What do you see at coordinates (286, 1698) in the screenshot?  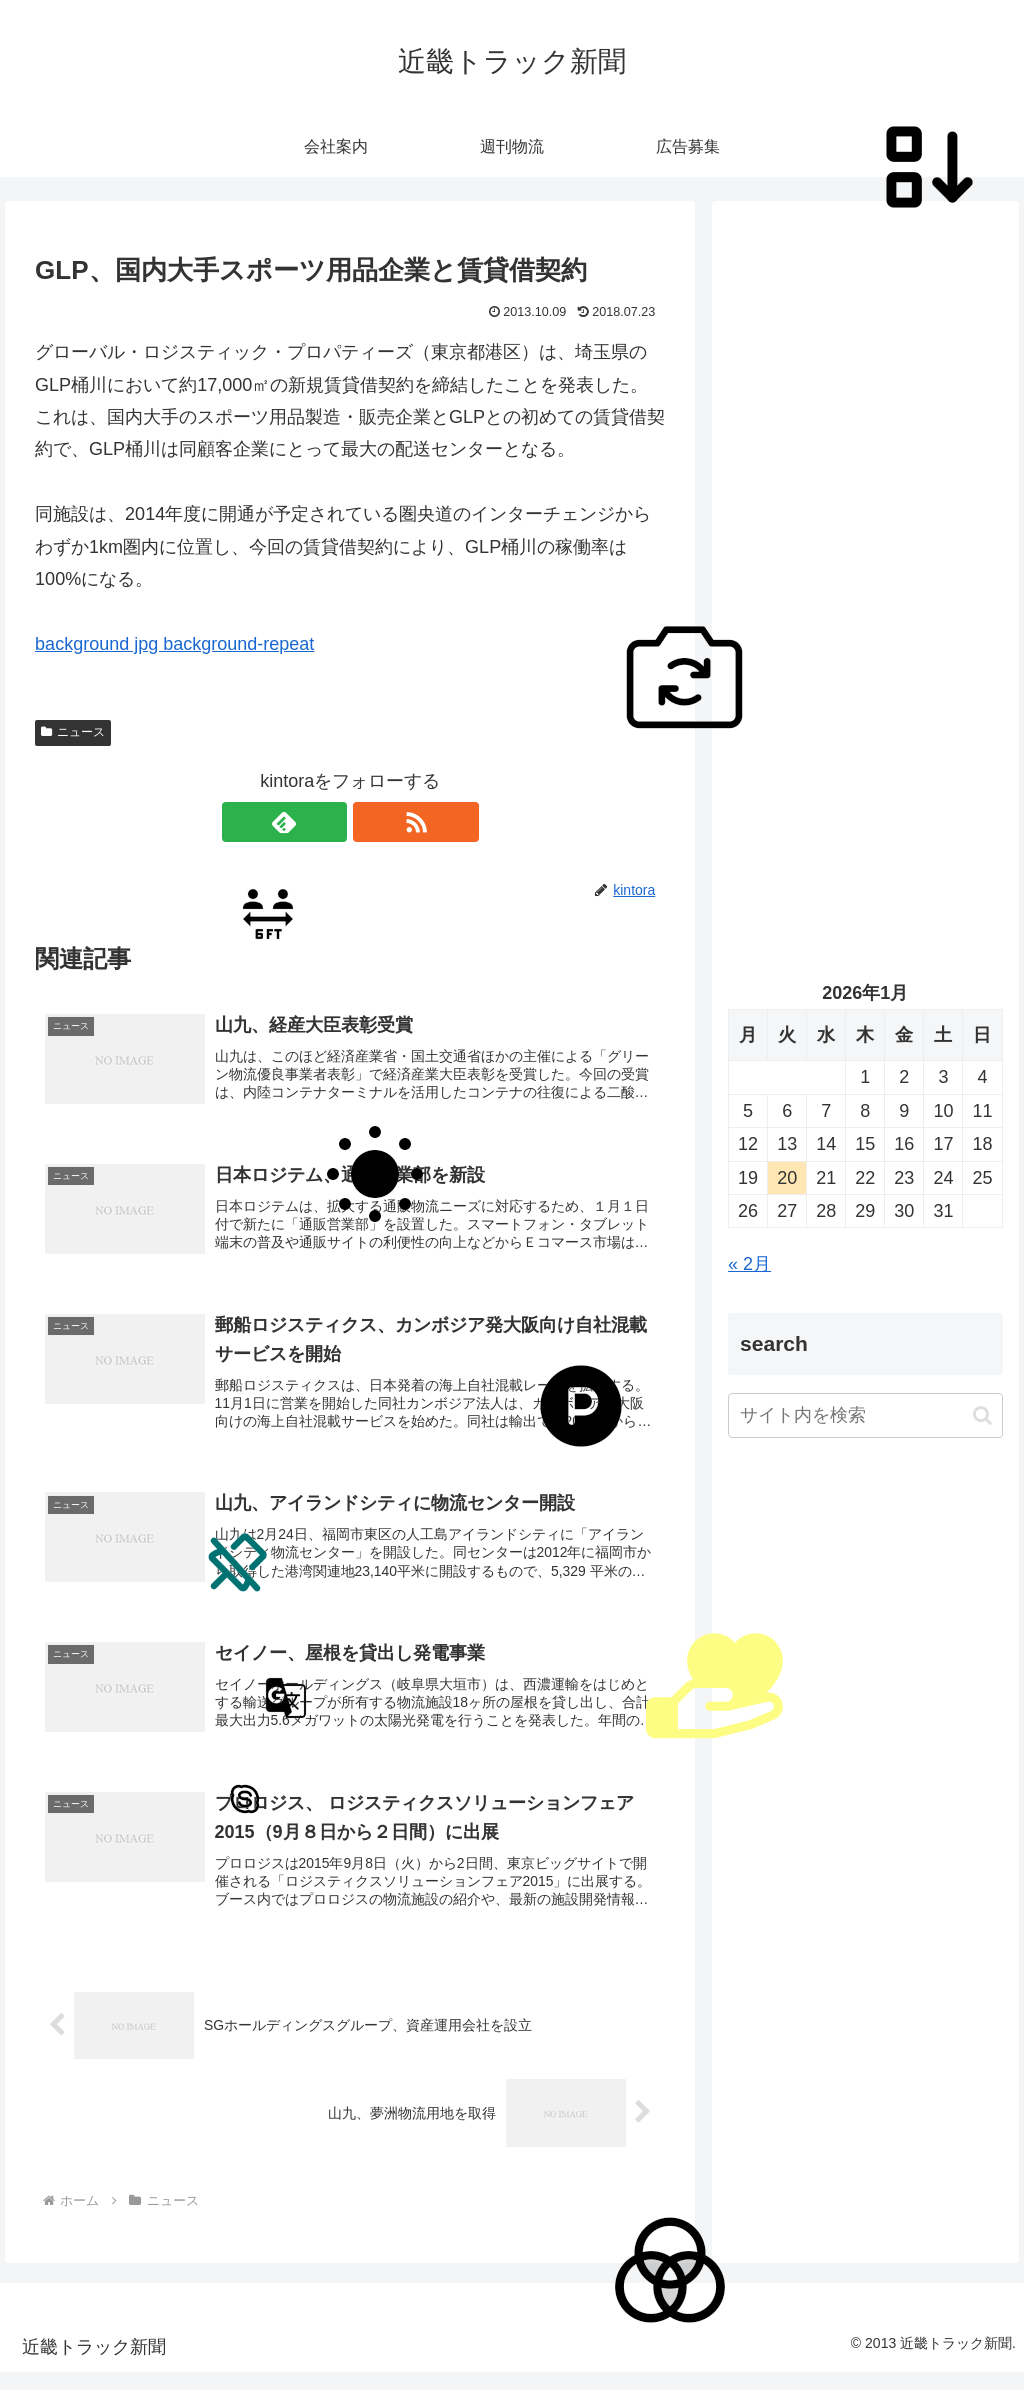 I see `translate text using Google Translate` at bounding box center [286, 1698].